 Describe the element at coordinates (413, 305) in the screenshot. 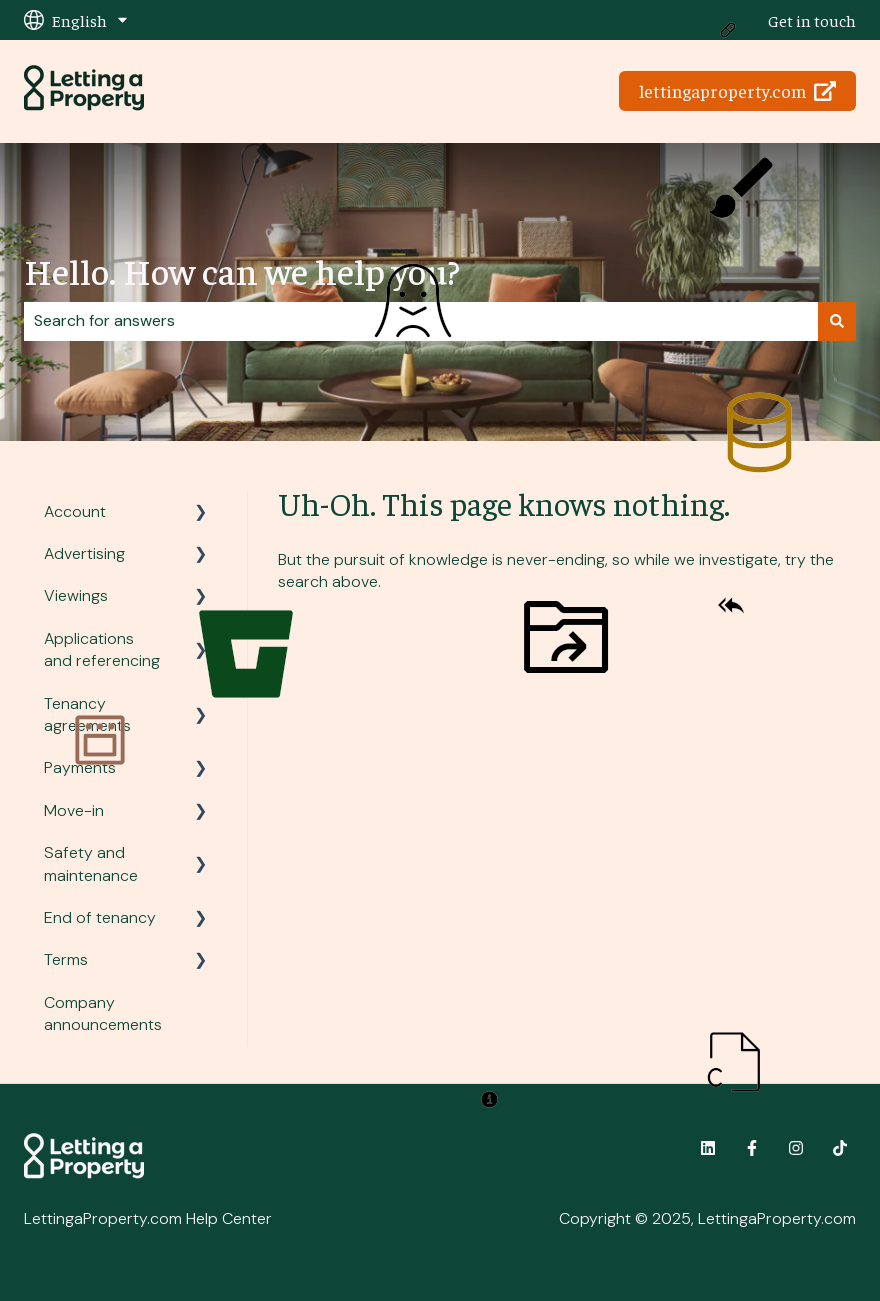

I see `indicates linux operating system compatibility` at that location.